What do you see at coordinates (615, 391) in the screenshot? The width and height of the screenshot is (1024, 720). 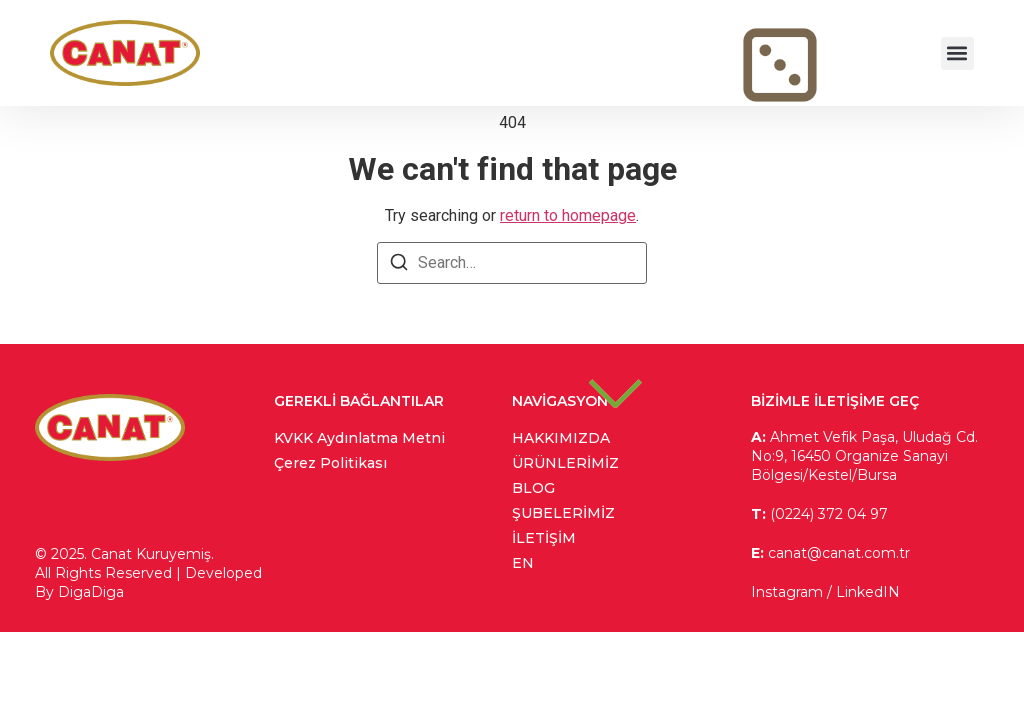 I see `expand a collapsed section or dropdown menu` at bounding box center [615, 391].